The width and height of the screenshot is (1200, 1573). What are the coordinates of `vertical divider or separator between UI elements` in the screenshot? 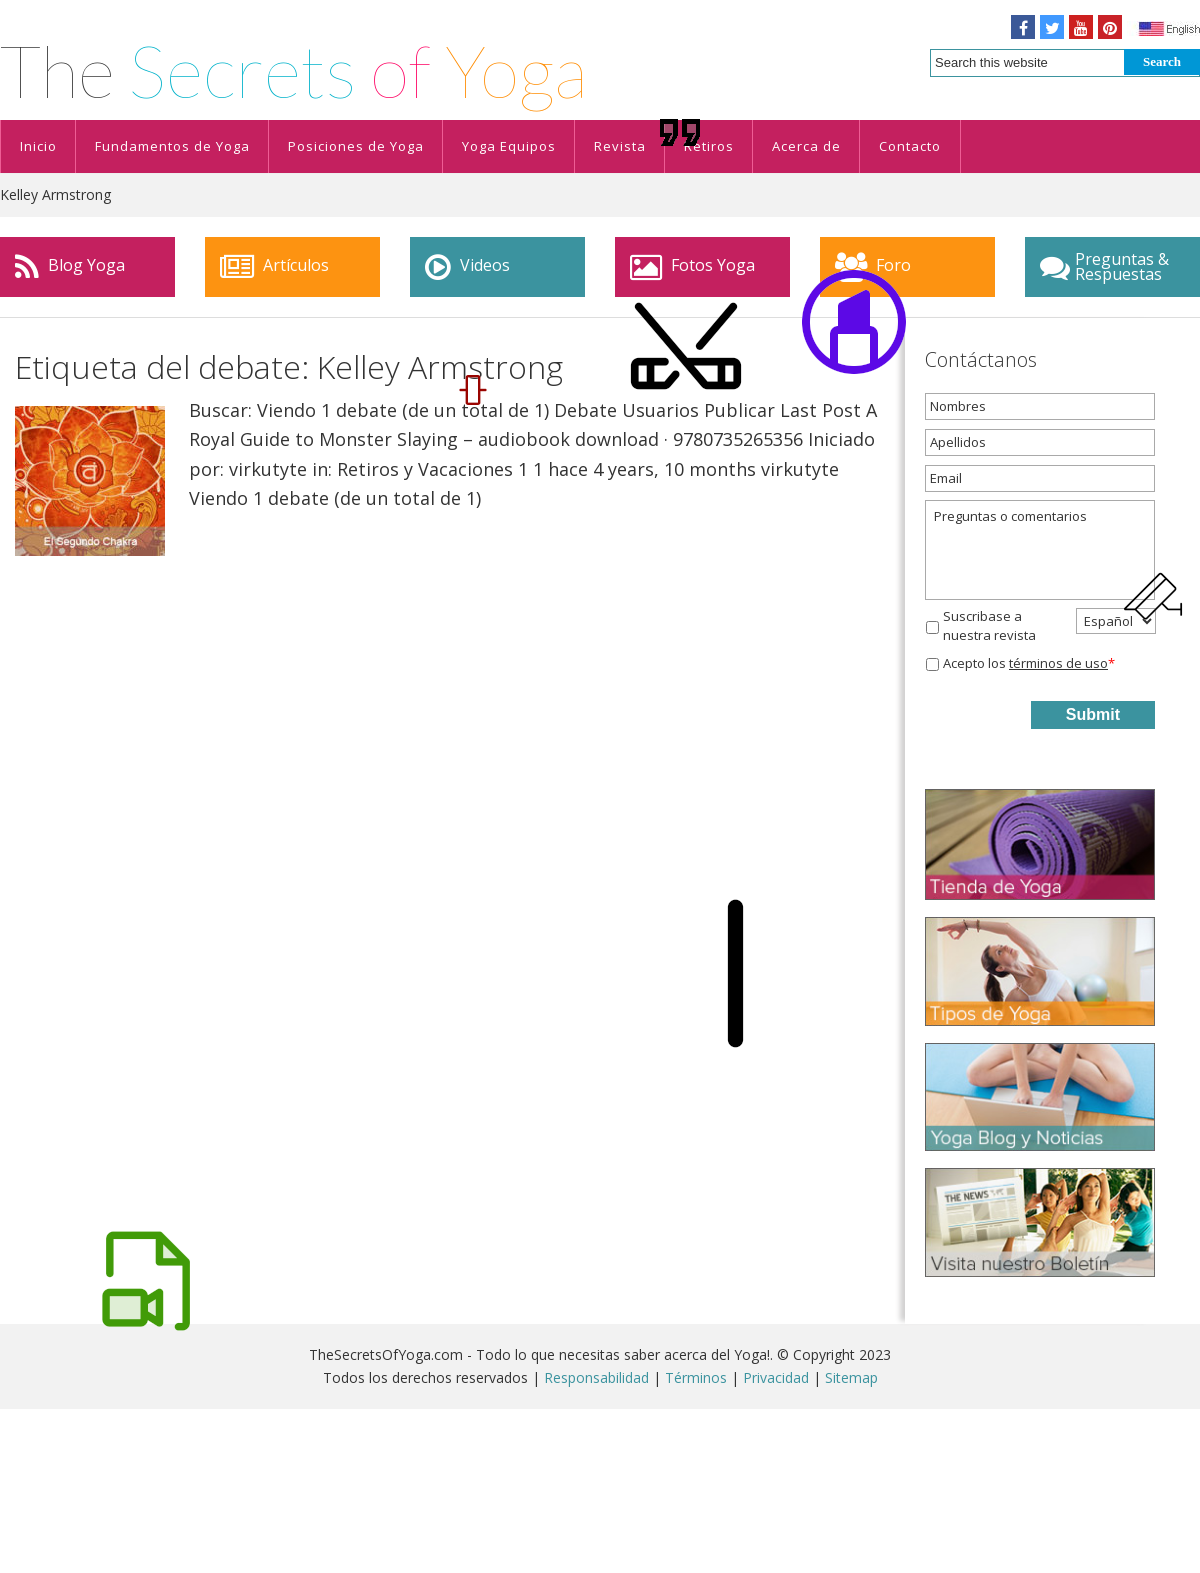 It's located at (735, 973).